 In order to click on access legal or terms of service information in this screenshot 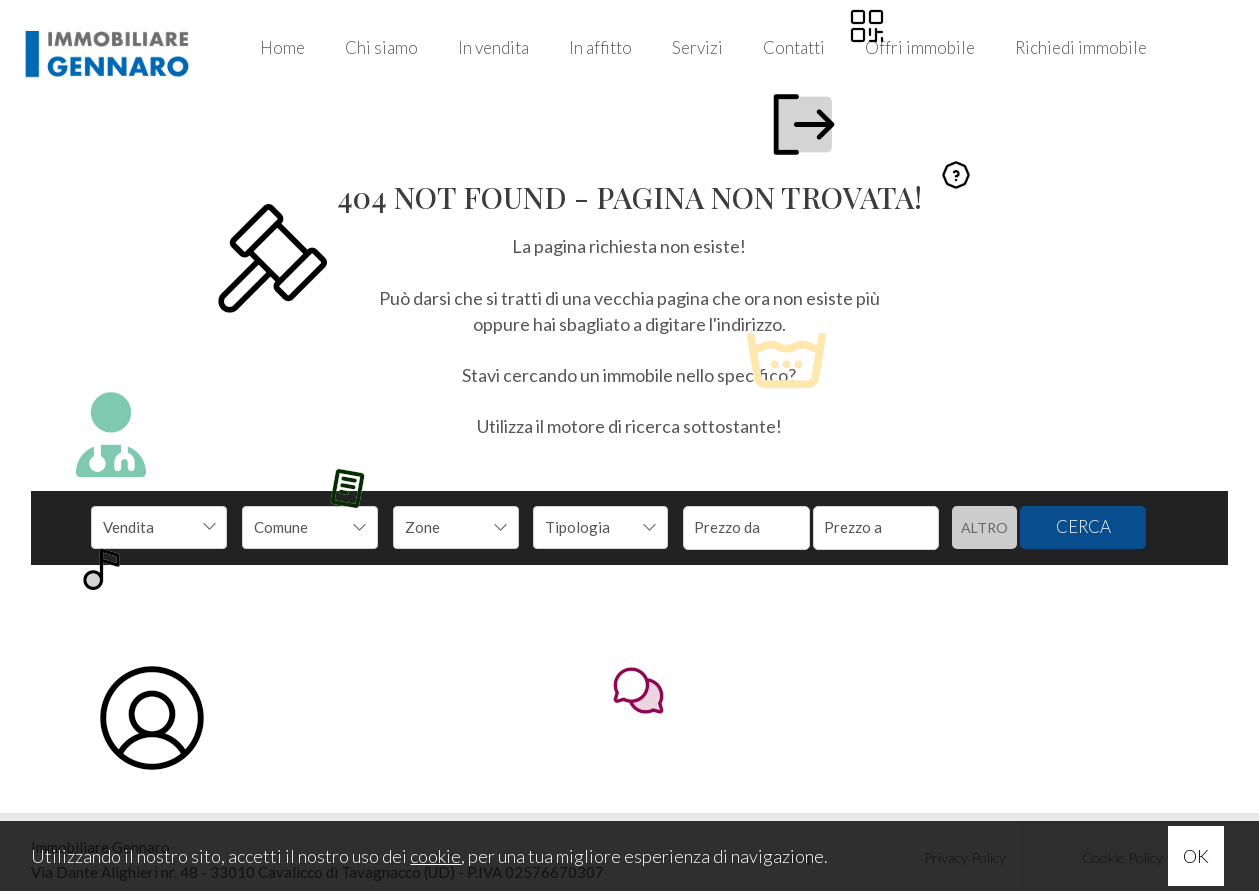, I will do `click(268, 262)`.